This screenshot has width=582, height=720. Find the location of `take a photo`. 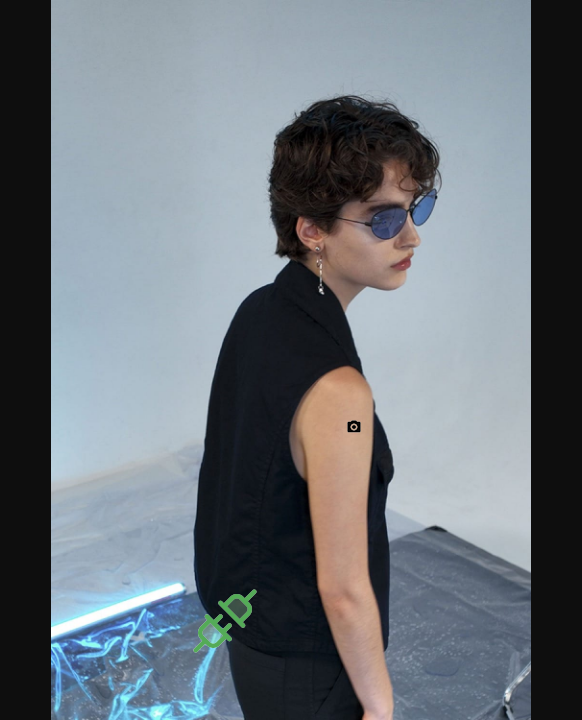

take a photo is located at coordinates (354, 427).